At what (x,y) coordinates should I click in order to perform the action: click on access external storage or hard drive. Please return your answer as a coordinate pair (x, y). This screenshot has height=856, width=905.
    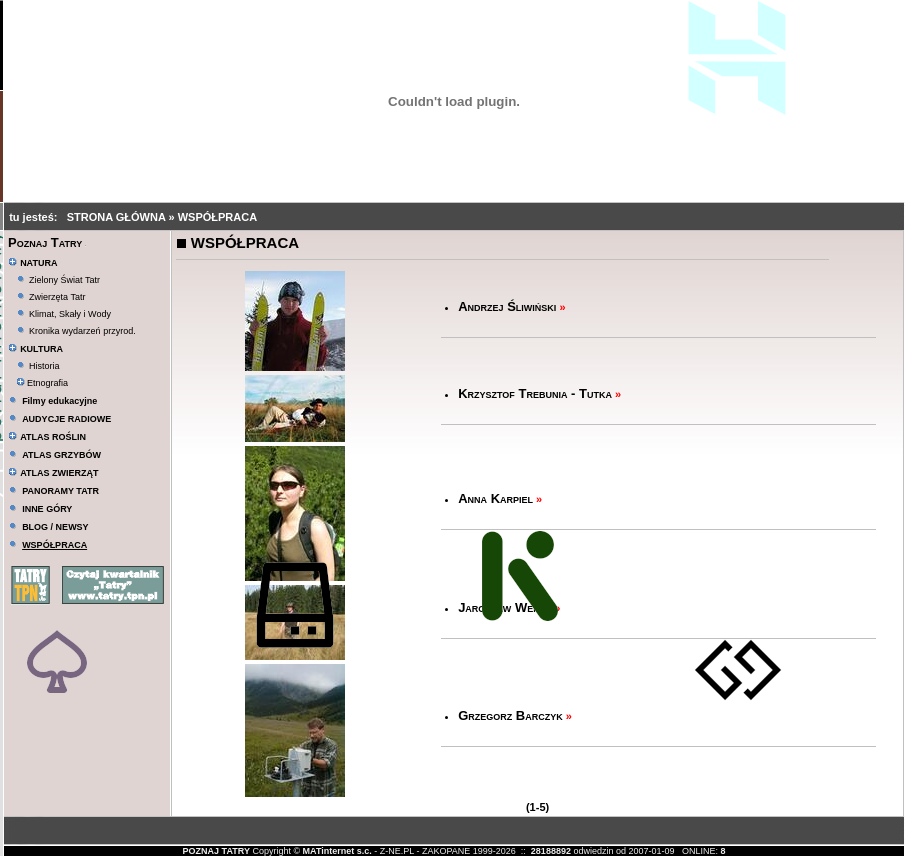
    Looking at the image, I should click on (295, 605).